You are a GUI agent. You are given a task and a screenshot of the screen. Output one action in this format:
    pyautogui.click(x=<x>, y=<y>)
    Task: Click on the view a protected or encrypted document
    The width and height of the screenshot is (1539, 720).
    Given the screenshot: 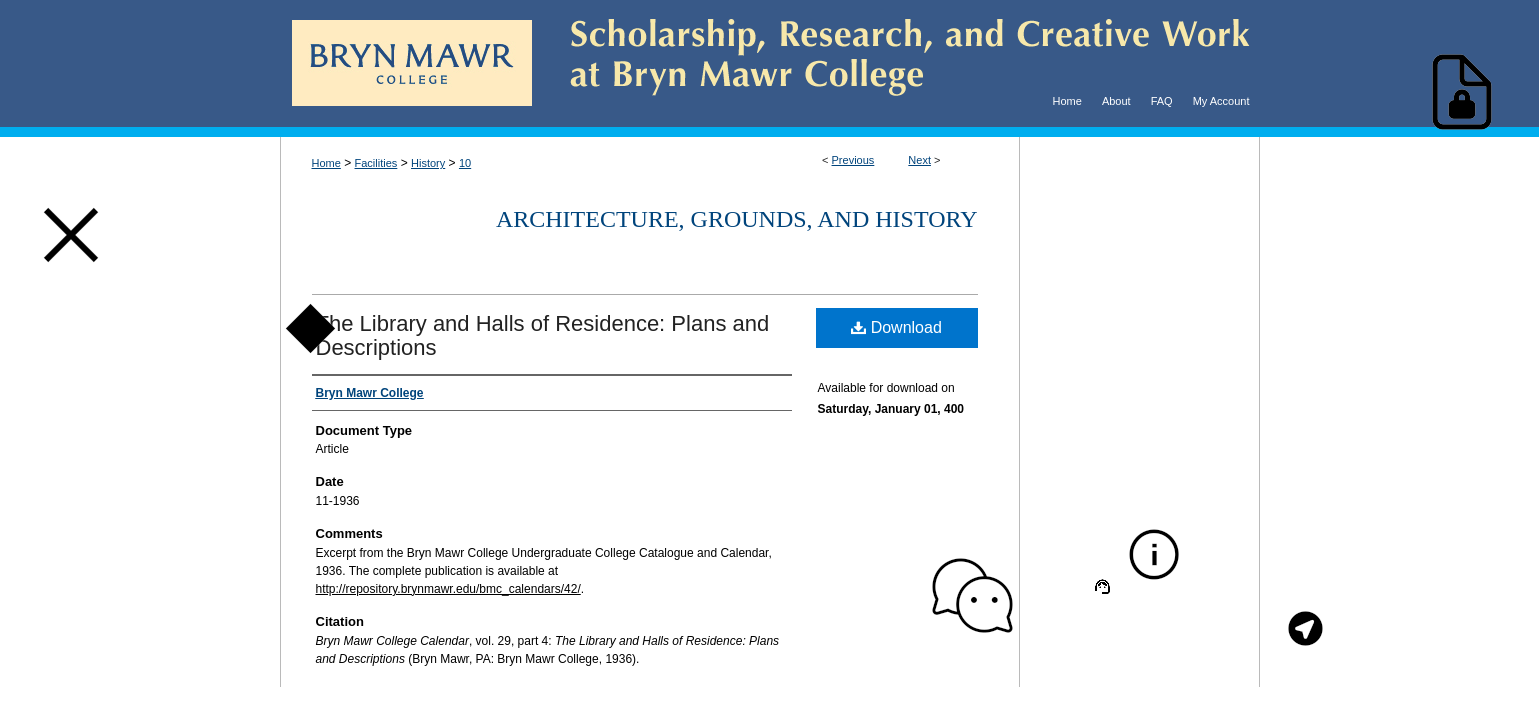 What is the action you would take?
    pyautogui.click(x=1462, y=92)
    